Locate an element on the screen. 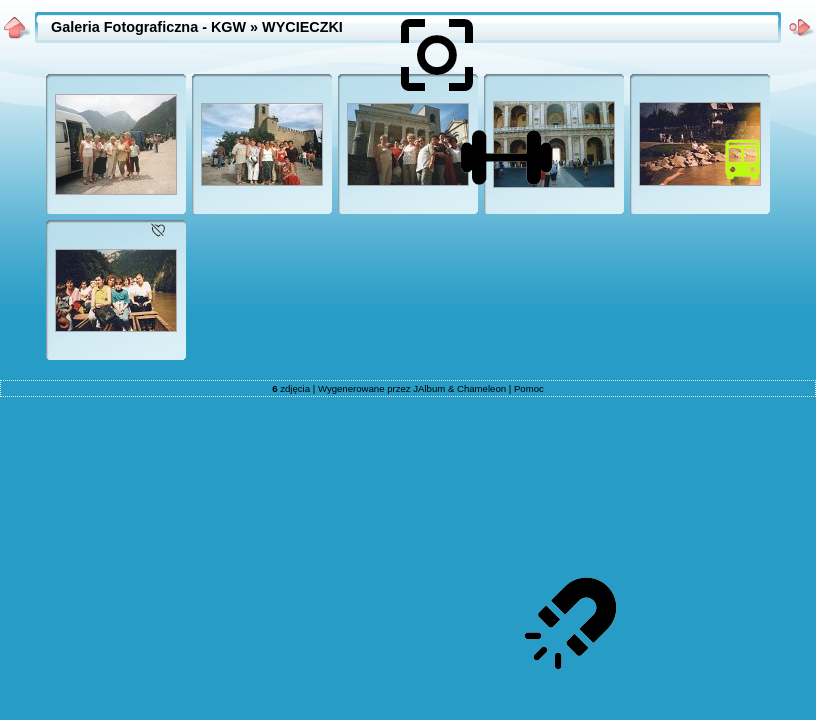 This screenshot has height=720, width=816. access workout or fitness features is located at coordinates (506, 157).